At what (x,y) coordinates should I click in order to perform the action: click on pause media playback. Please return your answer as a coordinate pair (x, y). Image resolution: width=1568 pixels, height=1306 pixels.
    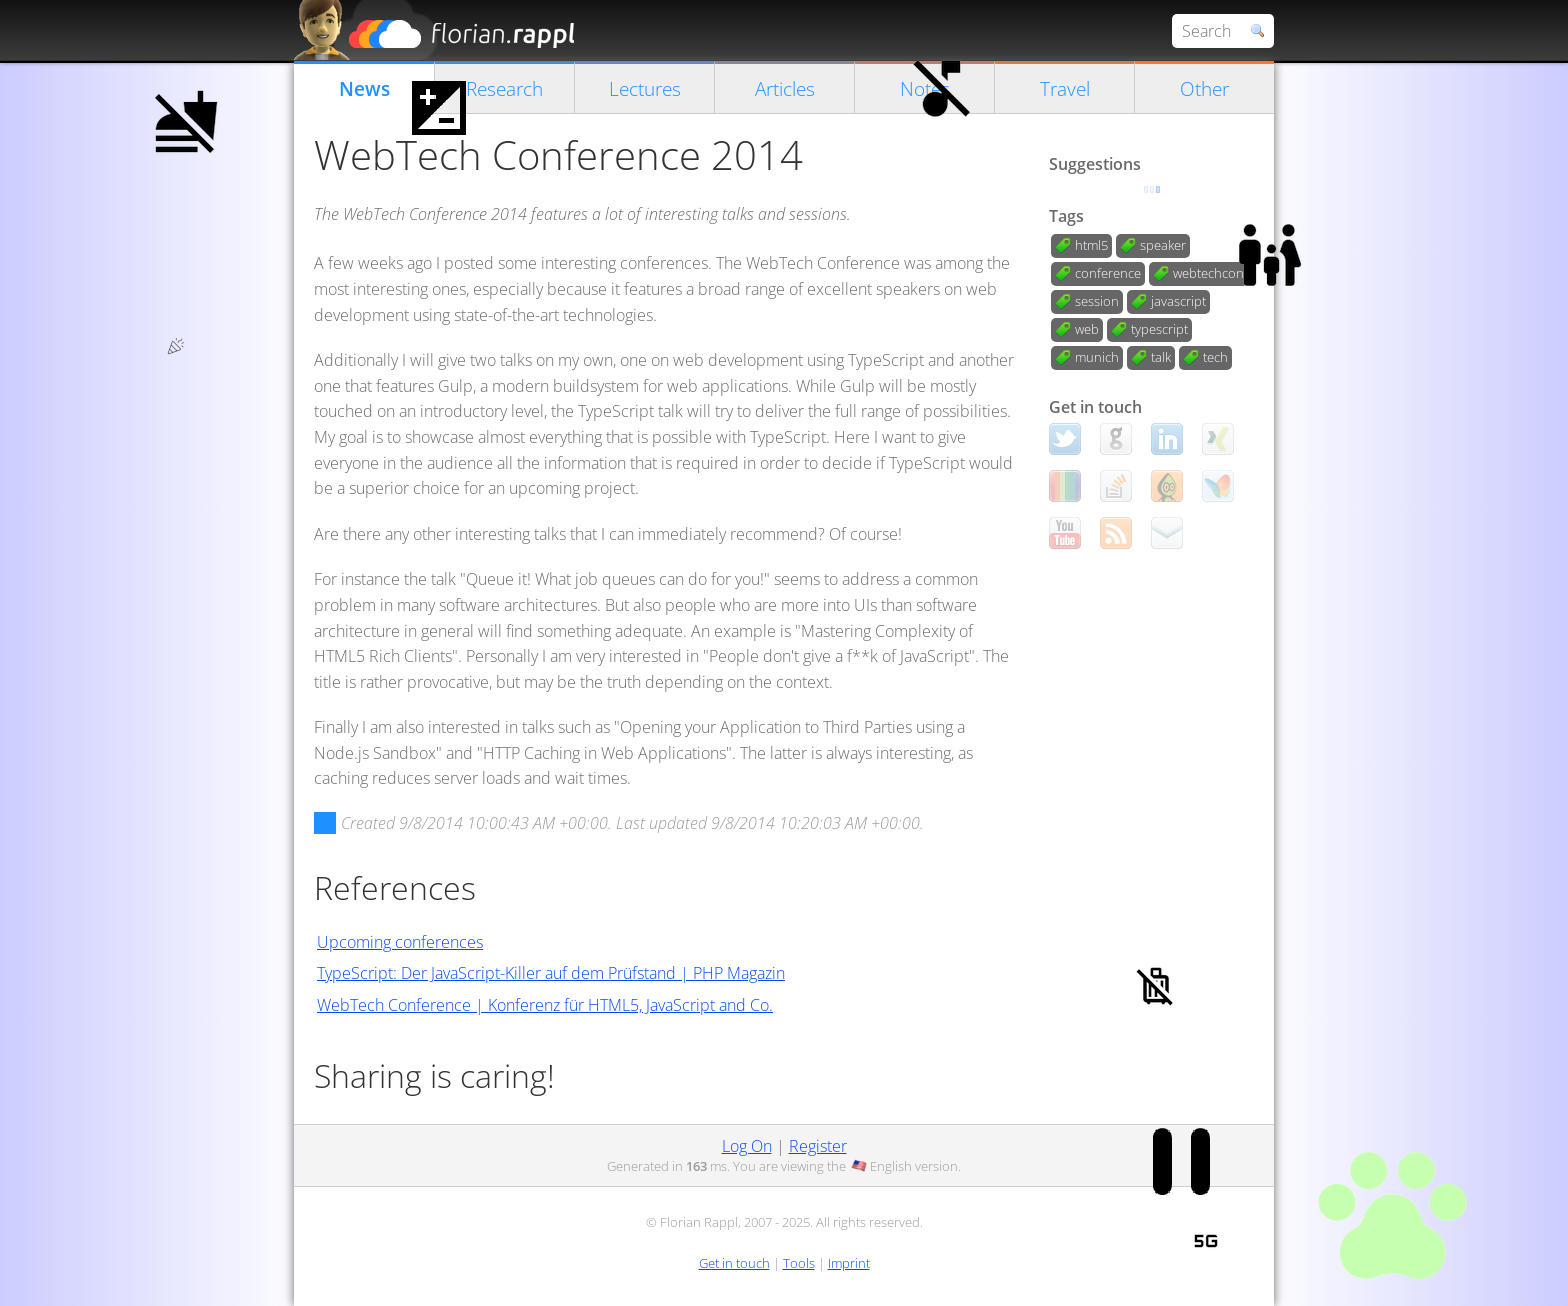
    Looking at the image, I should click on (1181, 1161).